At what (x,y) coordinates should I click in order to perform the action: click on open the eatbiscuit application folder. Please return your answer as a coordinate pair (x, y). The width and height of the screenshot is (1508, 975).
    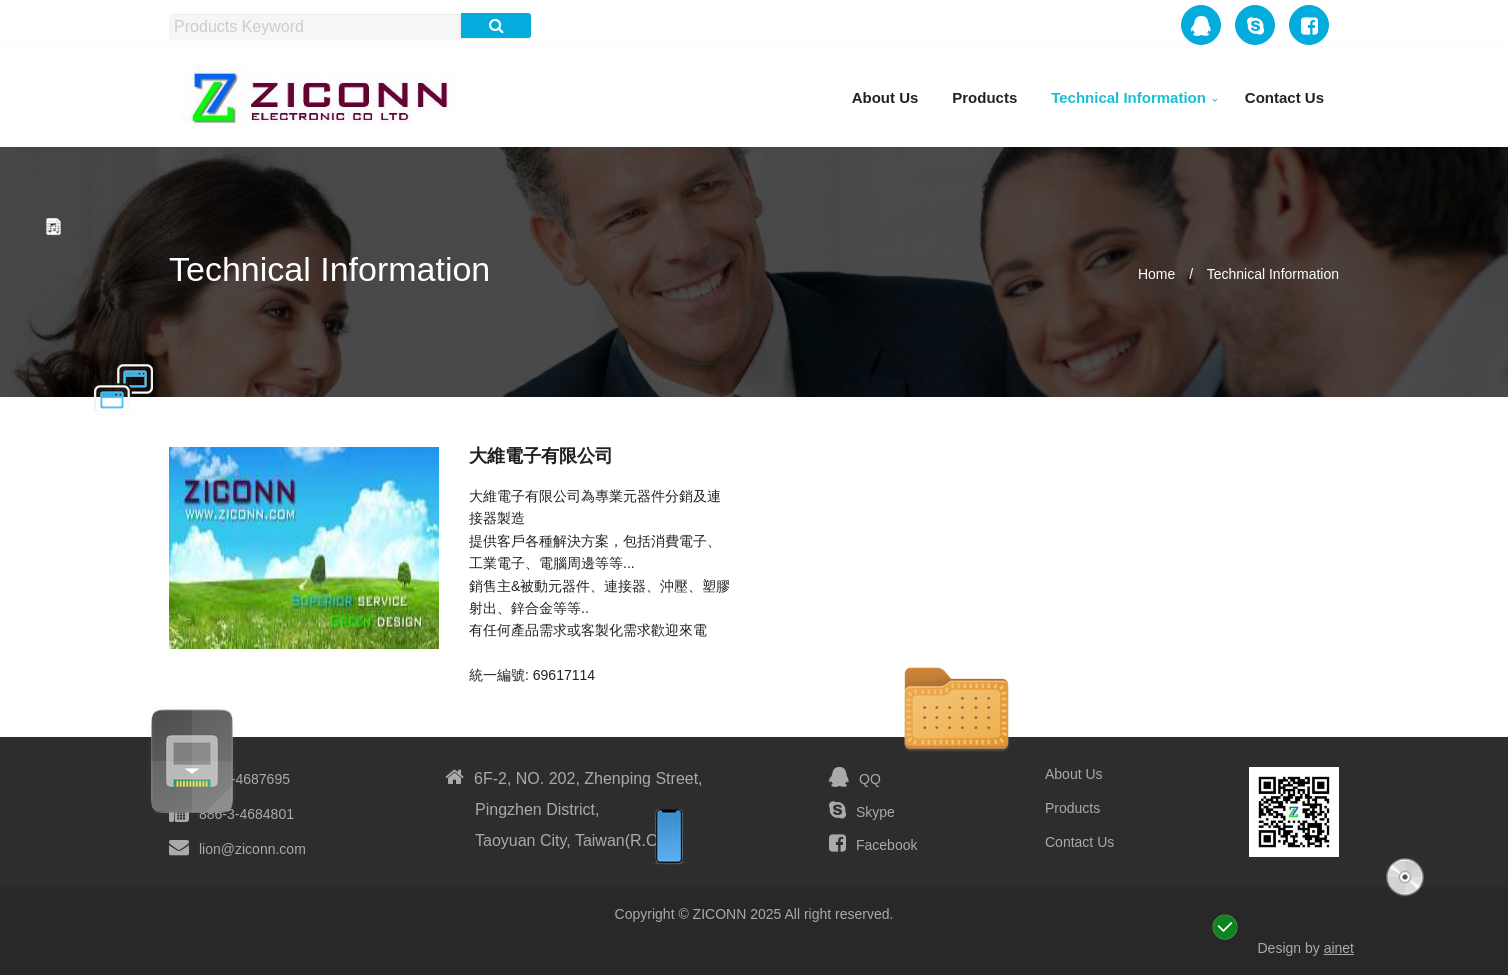
    Looking at the image, I should click on (956, 711).